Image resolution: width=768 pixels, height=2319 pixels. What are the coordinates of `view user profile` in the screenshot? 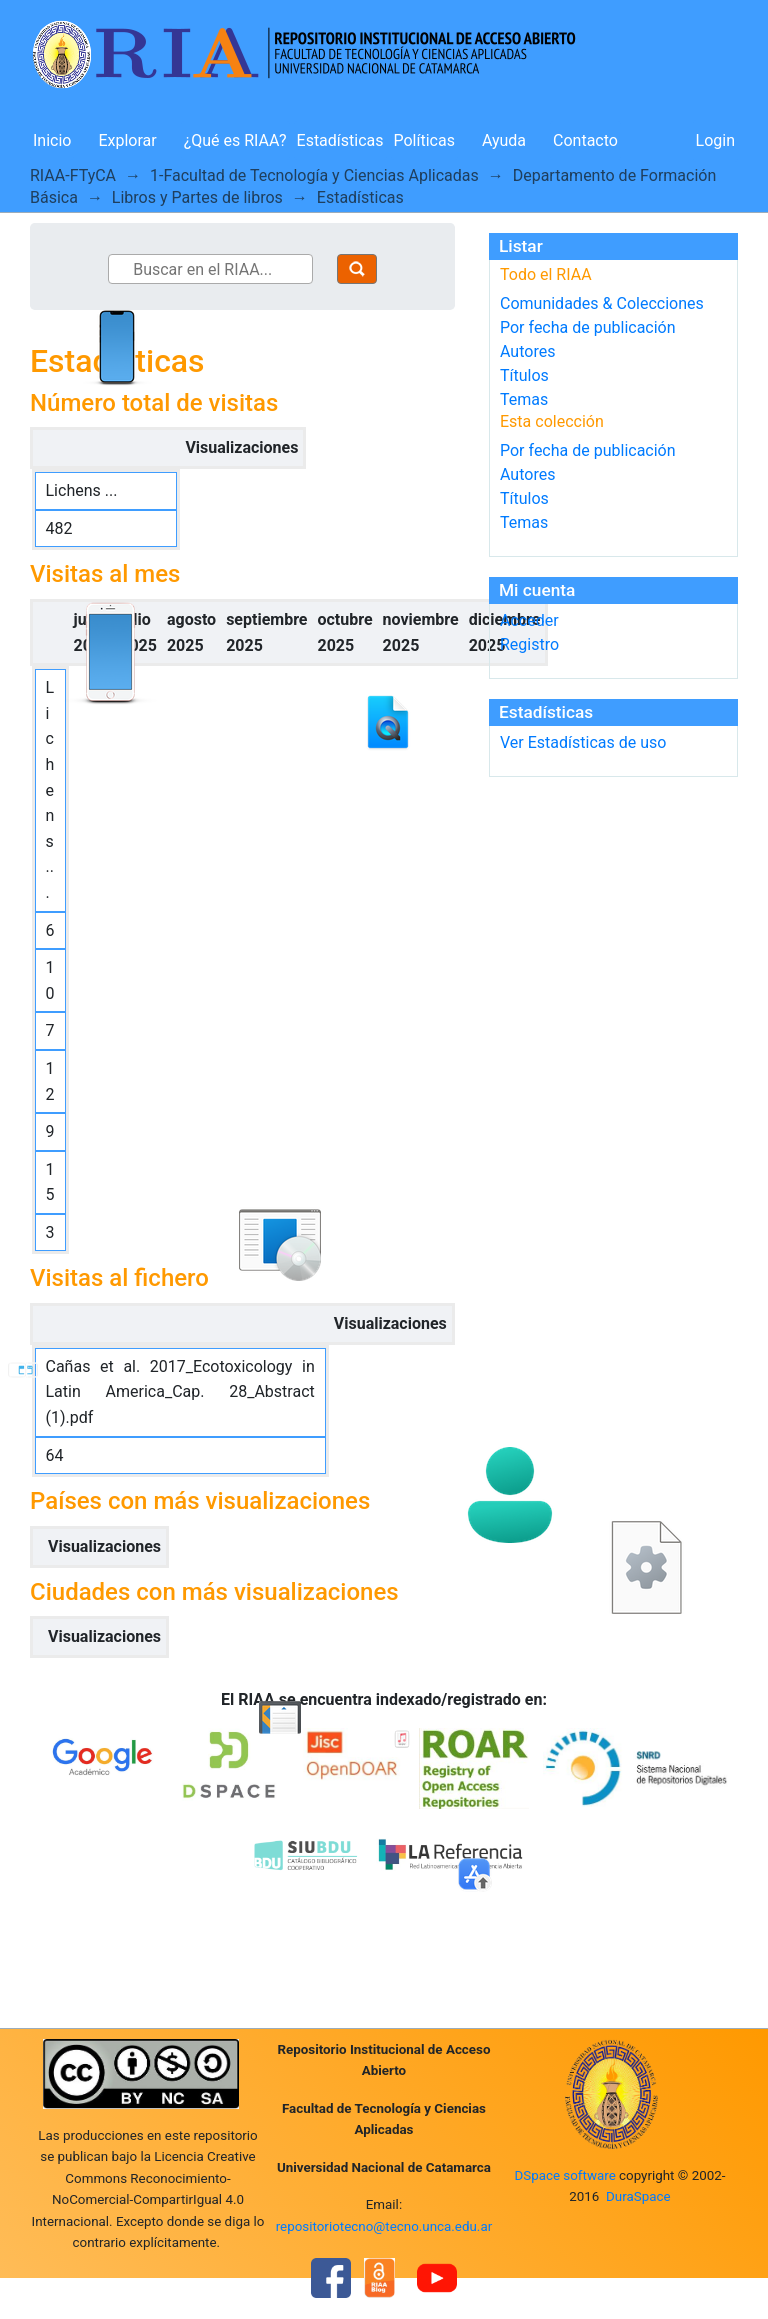 It's located at (510, 1495).